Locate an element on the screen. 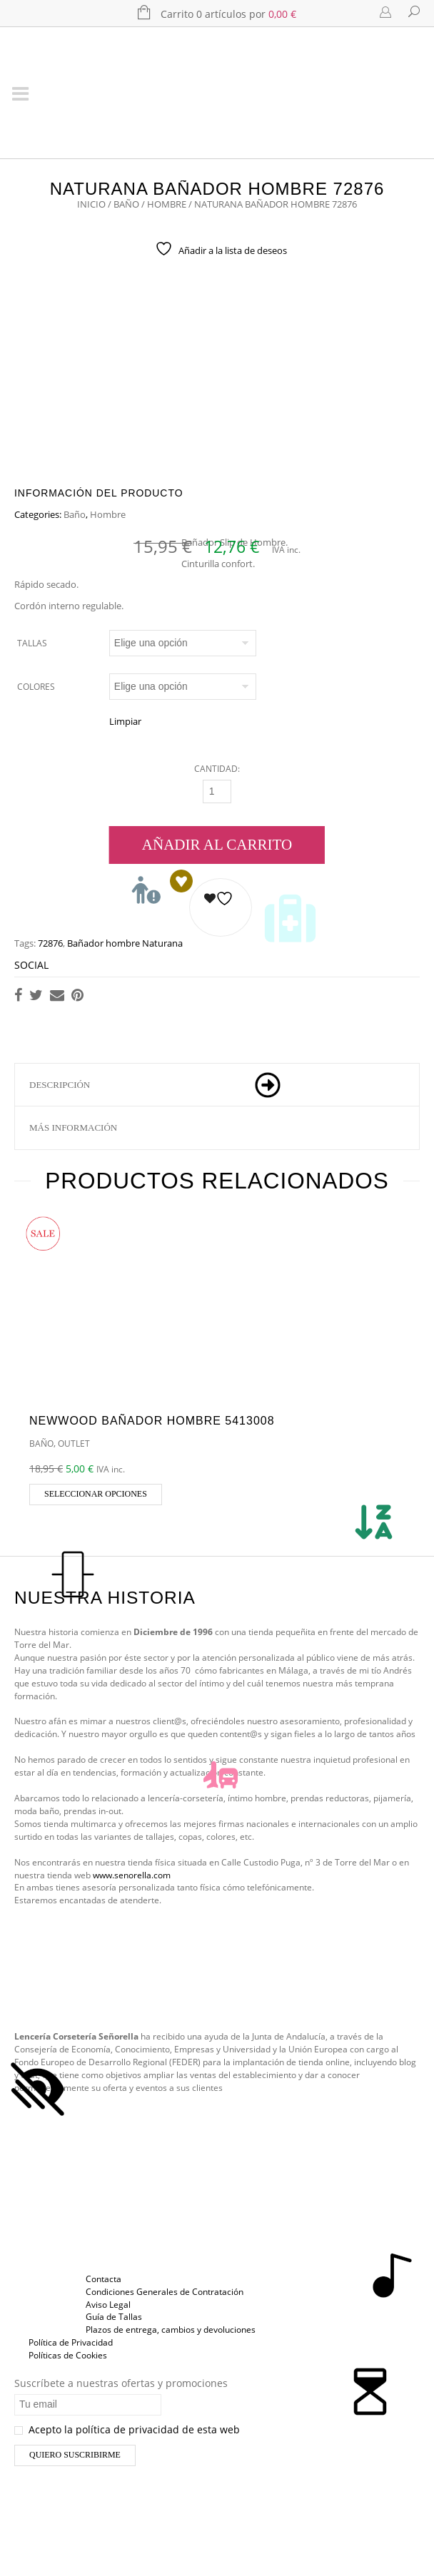 Image resolution: width=434 pixels, height=2576 pixels. access medical or health-related information is located at coordinates (290, 920).